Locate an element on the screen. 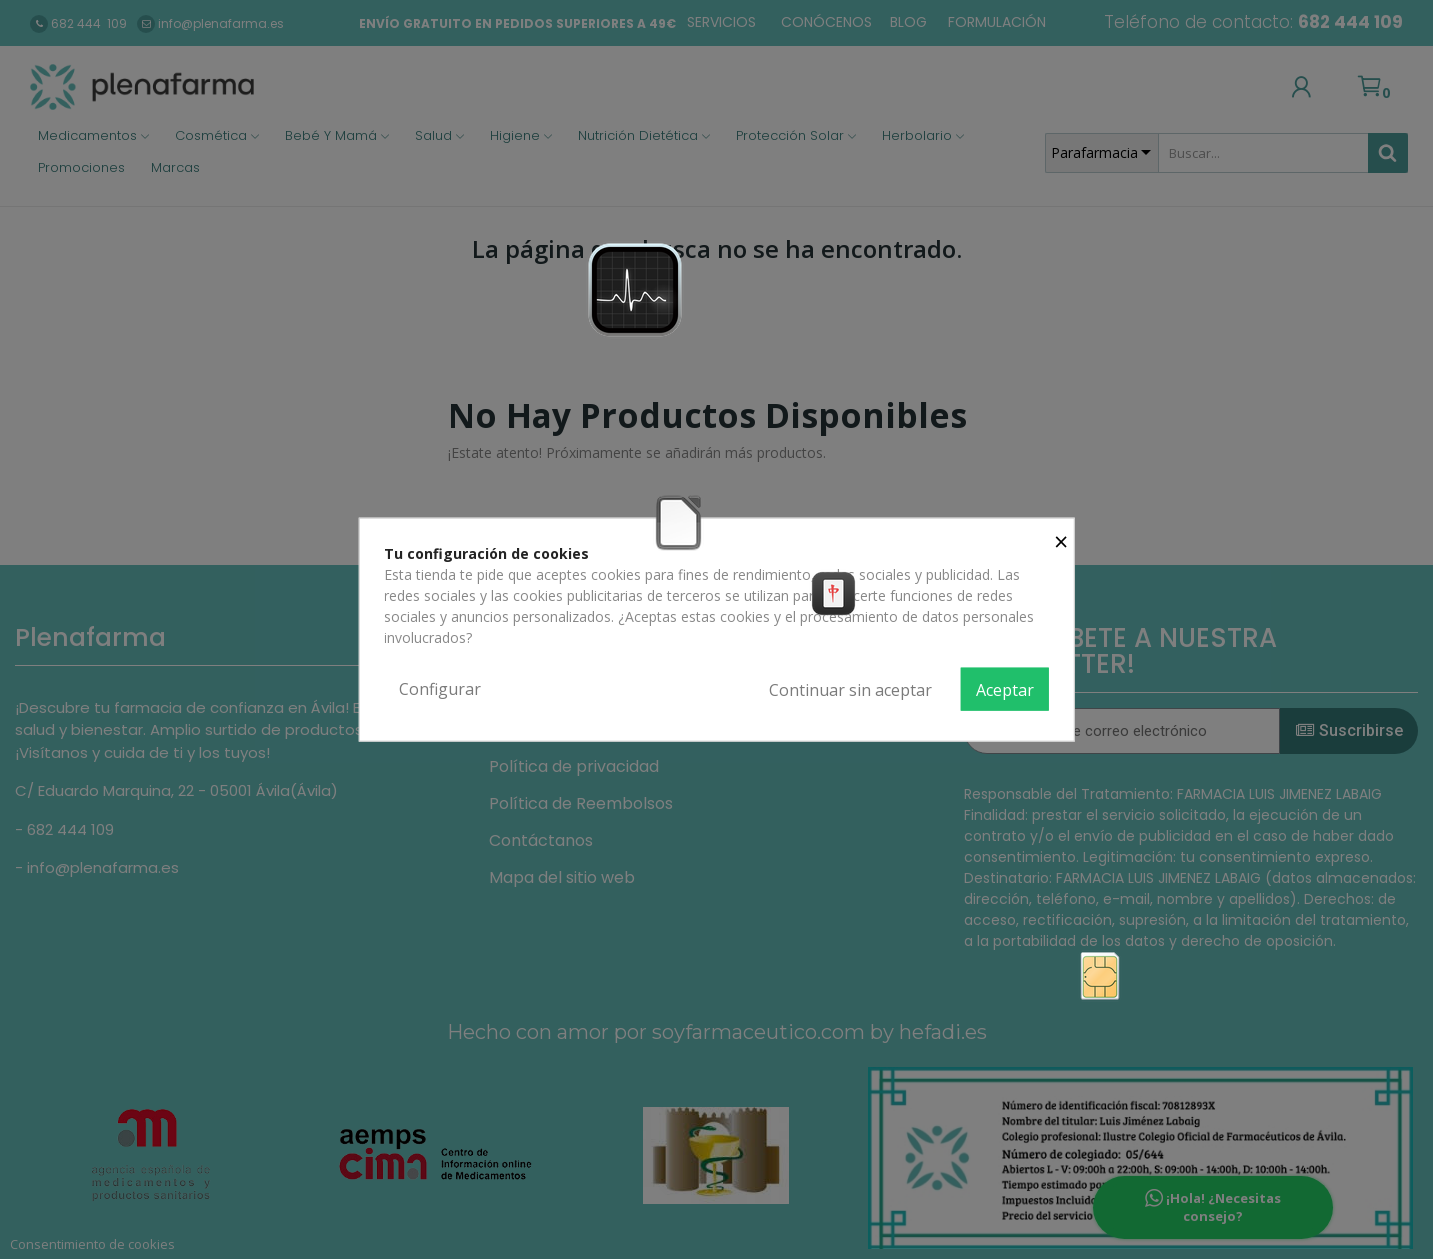 The height and width of the screenshot is (1259, 1433). open power statistics and battery monitoring app is located at coordinates (635, 290).